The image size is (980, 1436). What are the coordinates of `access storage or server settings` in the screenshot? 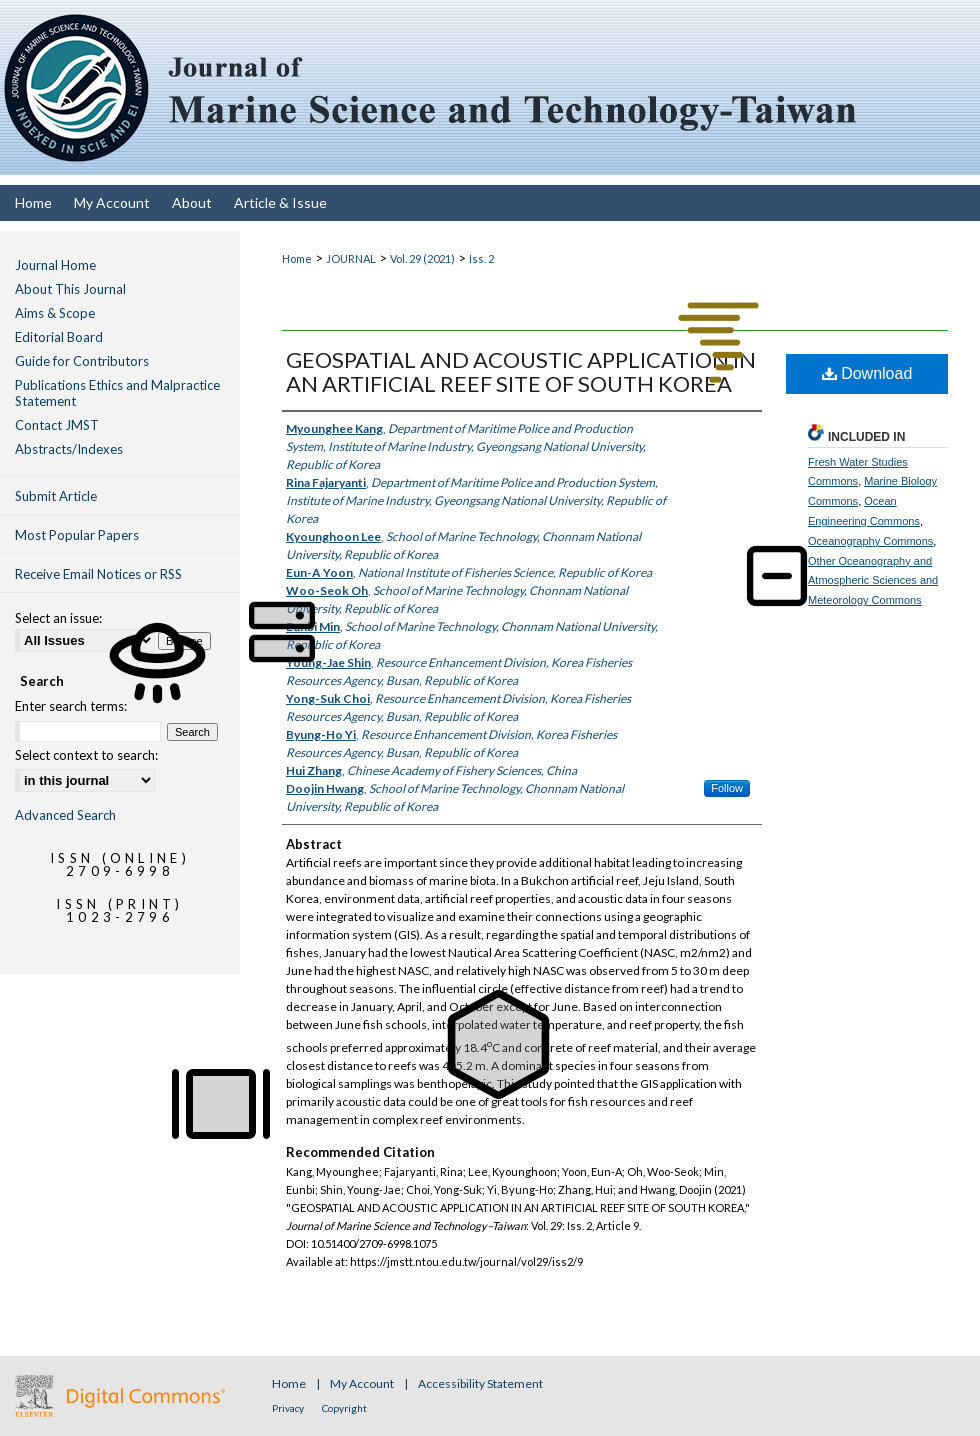 It's located at (282, 632).